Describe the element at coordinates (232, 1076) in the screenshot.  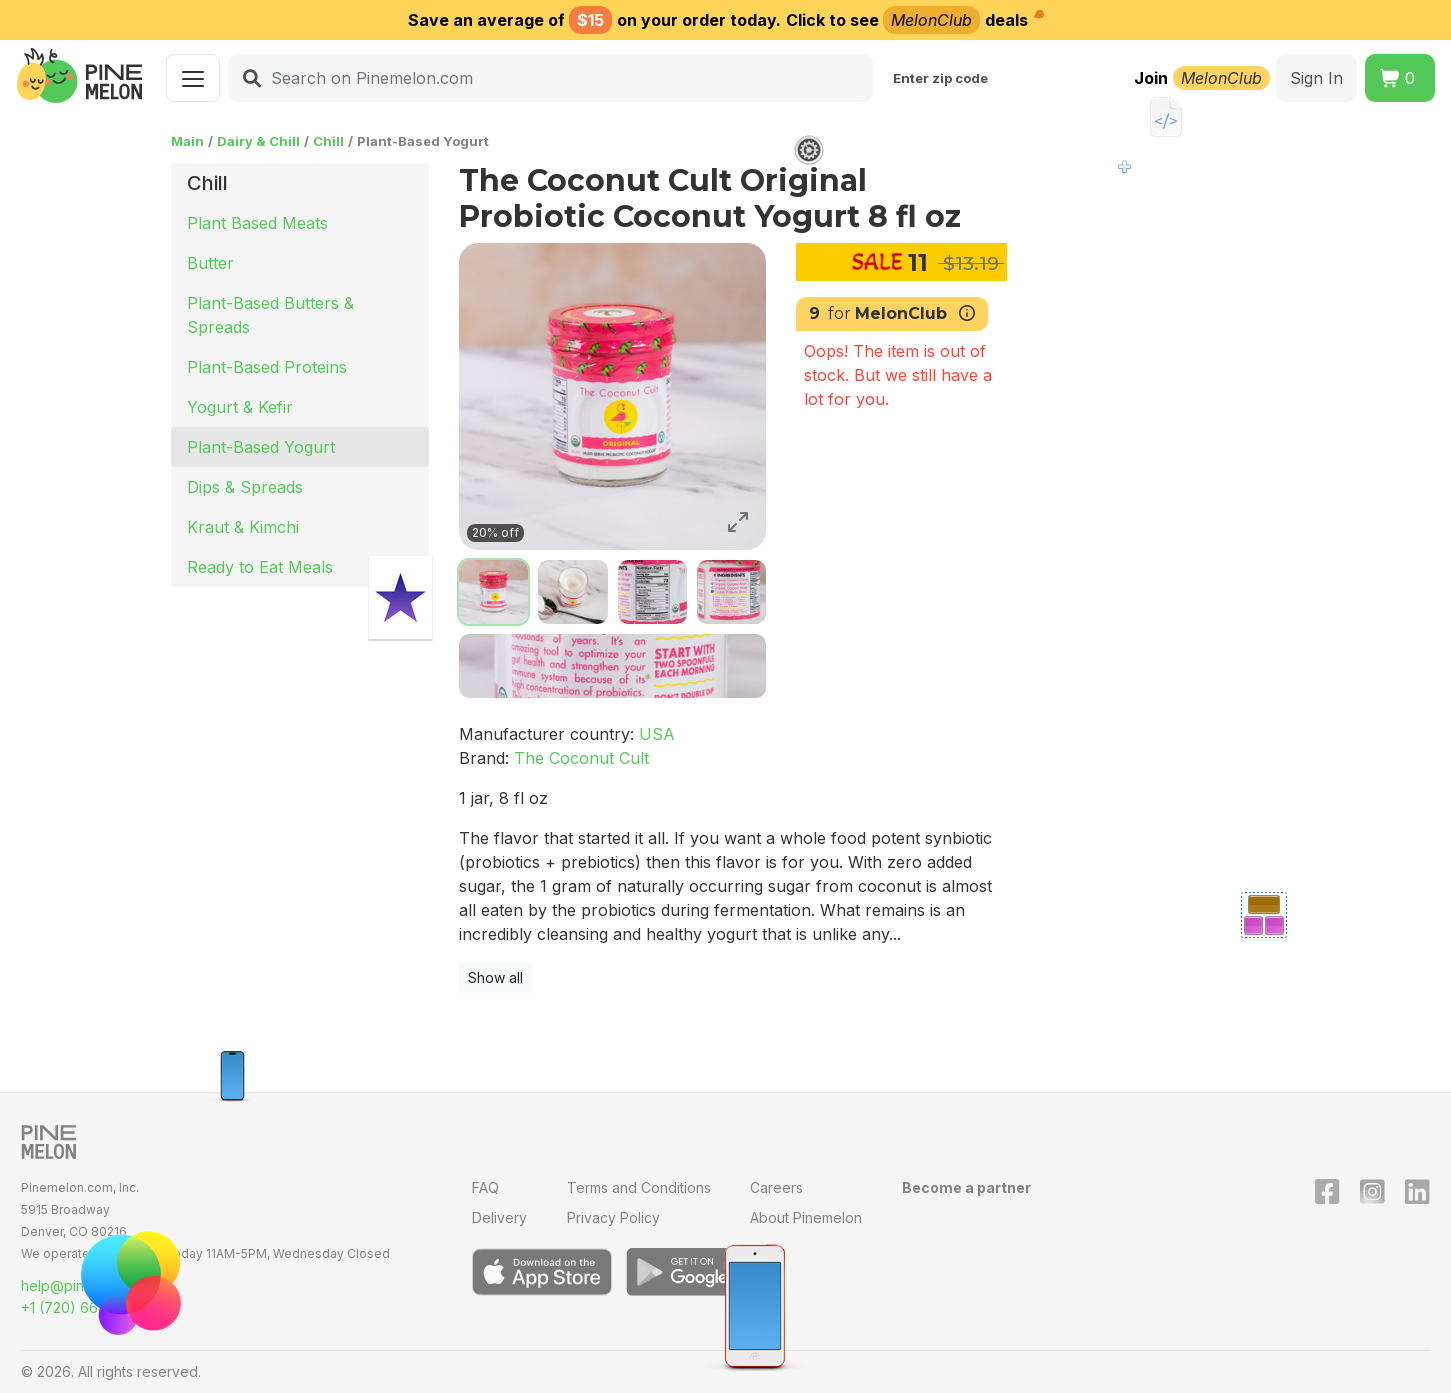
I see `iPhone 16 device icon` at that location.